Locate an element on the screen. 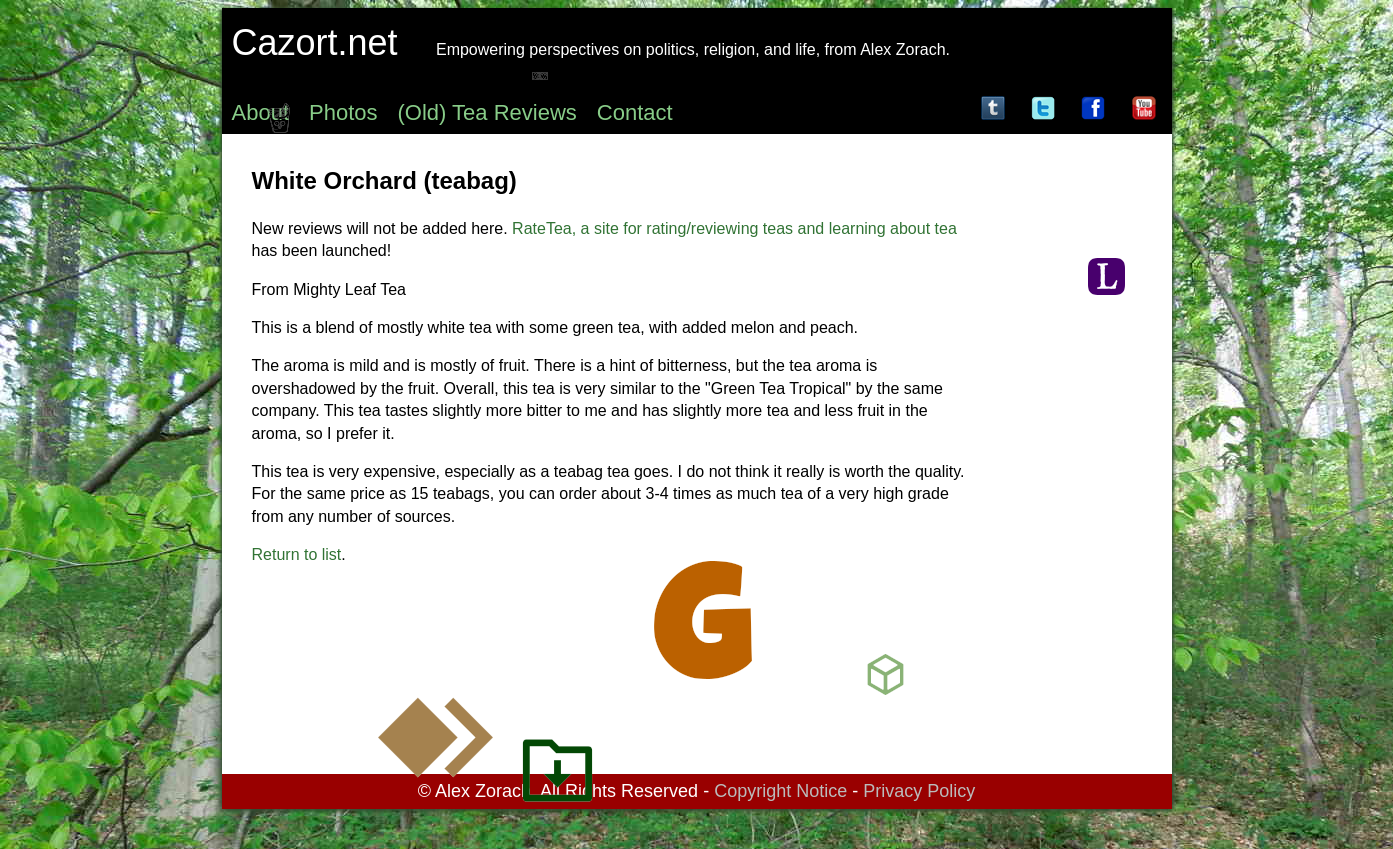 The image size is (1393, 849). download folder contents is located at coordinates (557, 770).